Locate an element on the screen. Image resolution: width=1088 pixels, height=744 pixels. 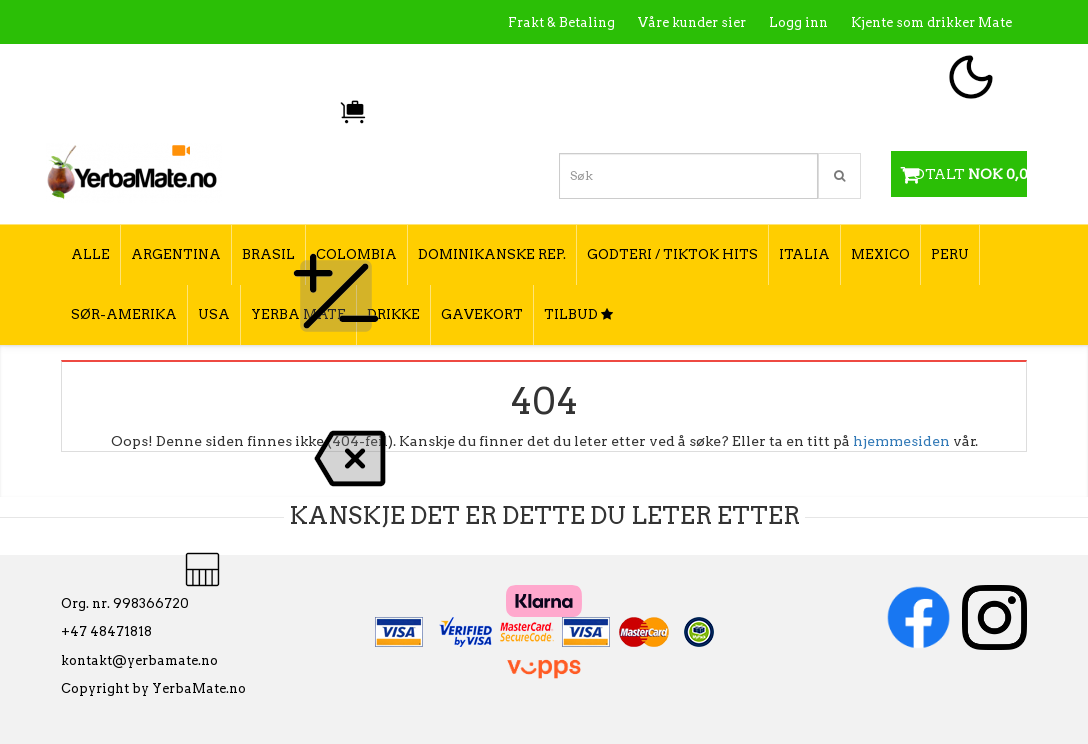
toggle between adding and subtracting values is located at coordinates (336, 296).